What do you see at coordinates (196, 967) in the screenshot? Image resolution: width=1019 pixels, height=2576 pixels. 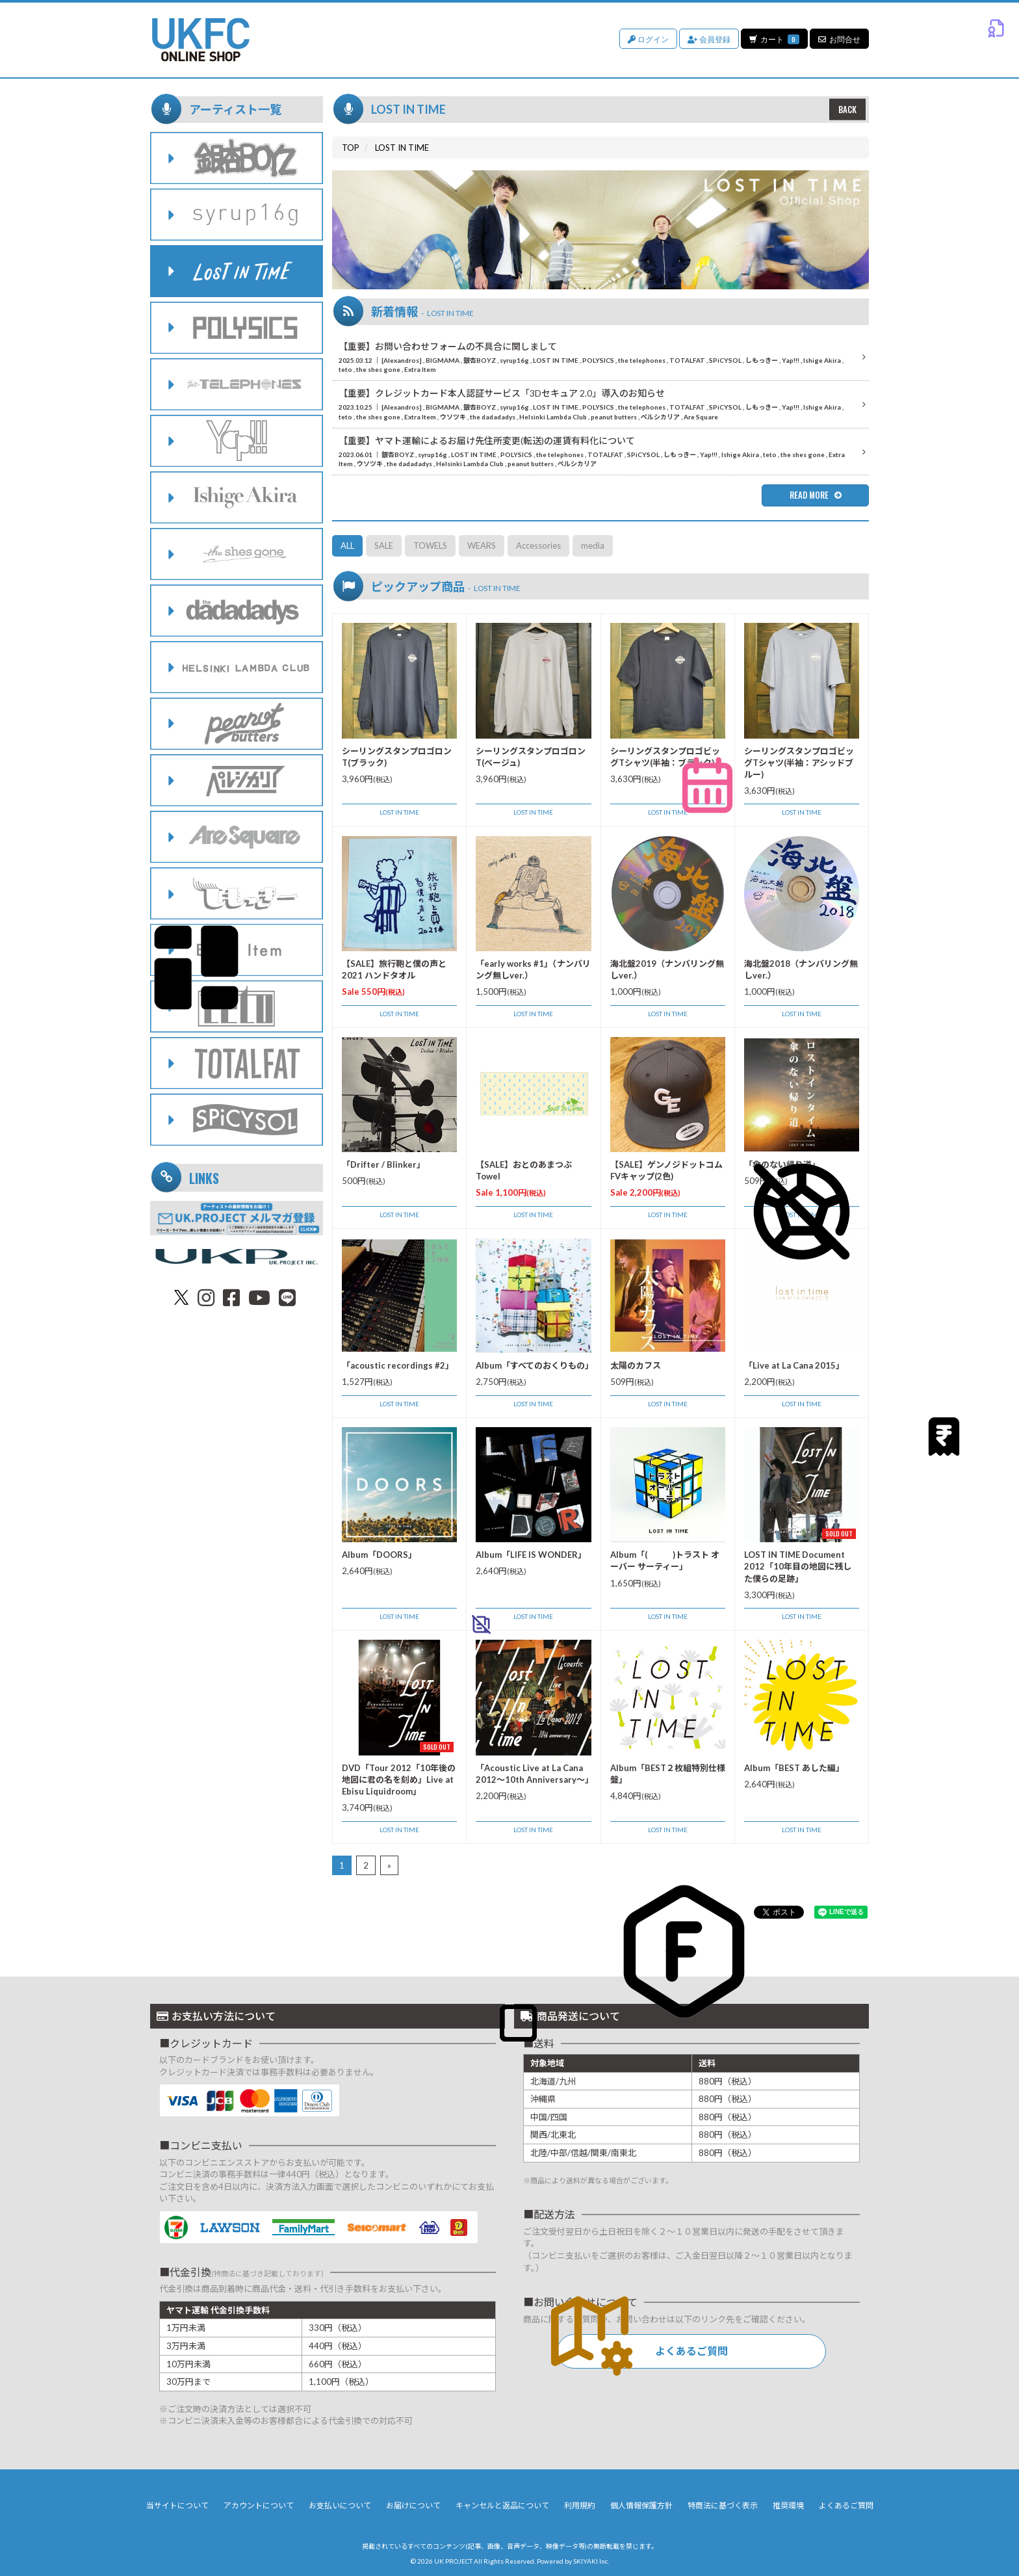 I see `switch to board or grid layout view` at bounding box center [196, 967].